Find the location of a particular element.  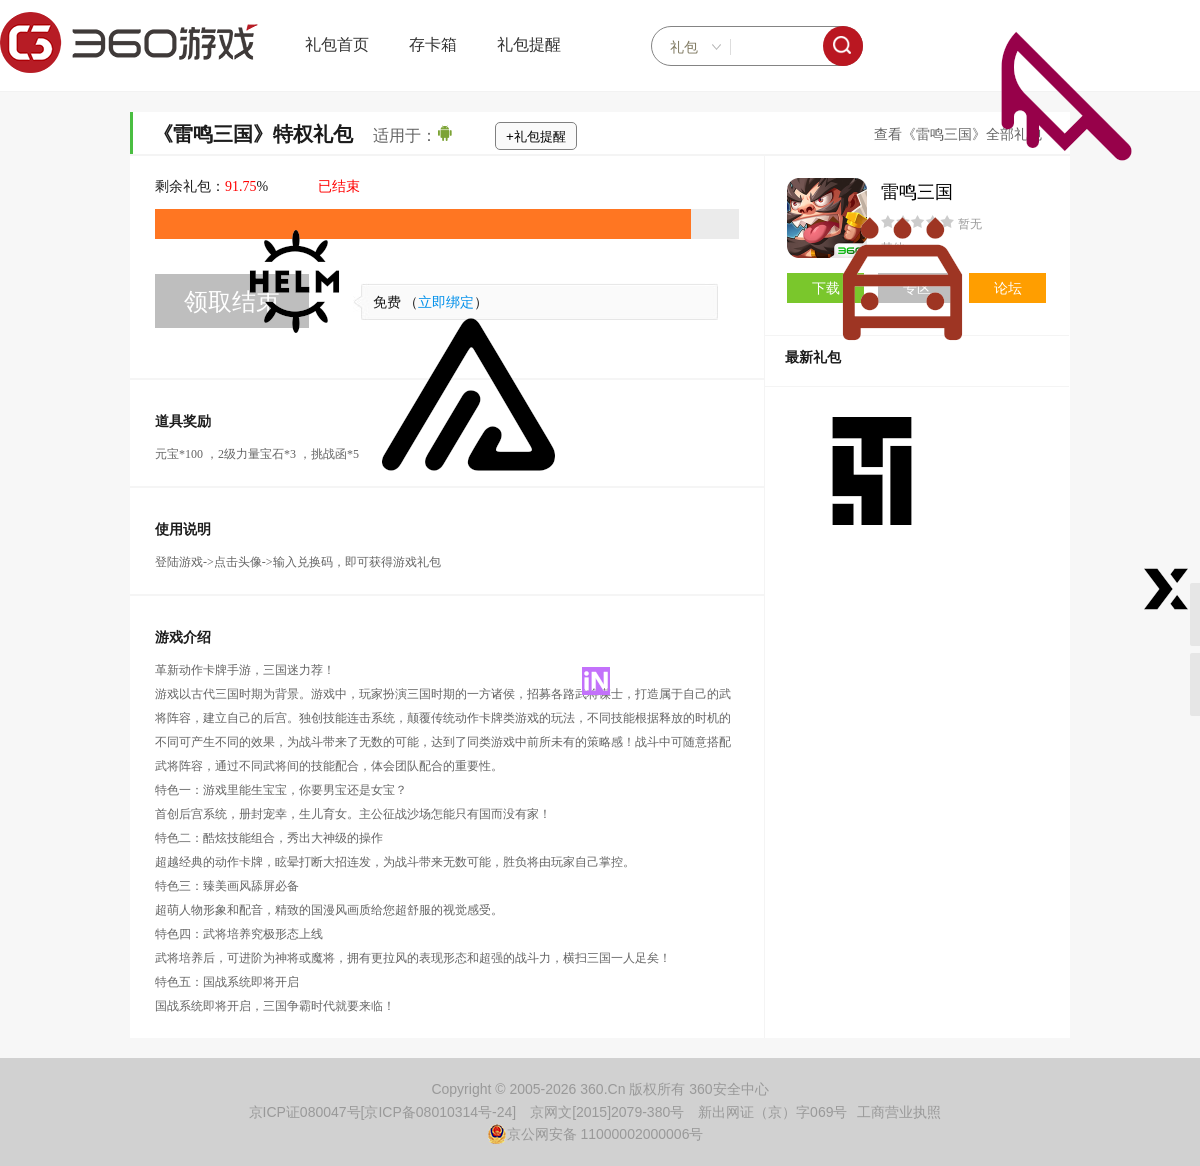

find nearby car wash locations is located at coordinates (902, 274).